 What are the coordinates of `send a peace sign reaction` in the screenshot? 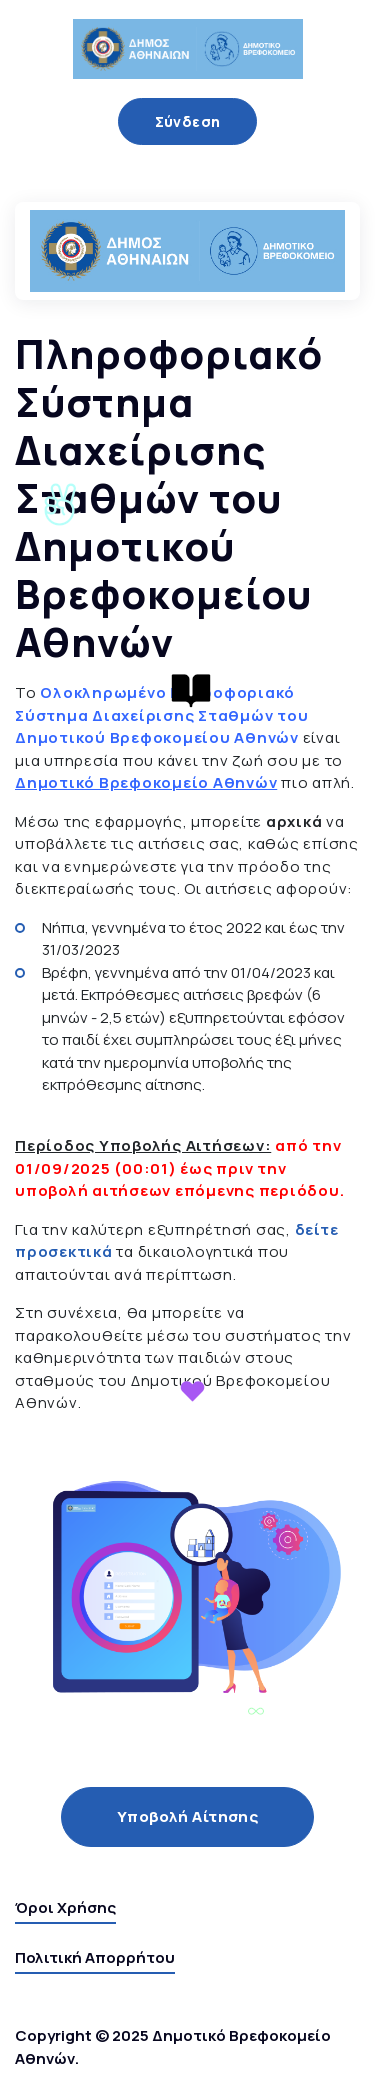 It's located at (59, 504).